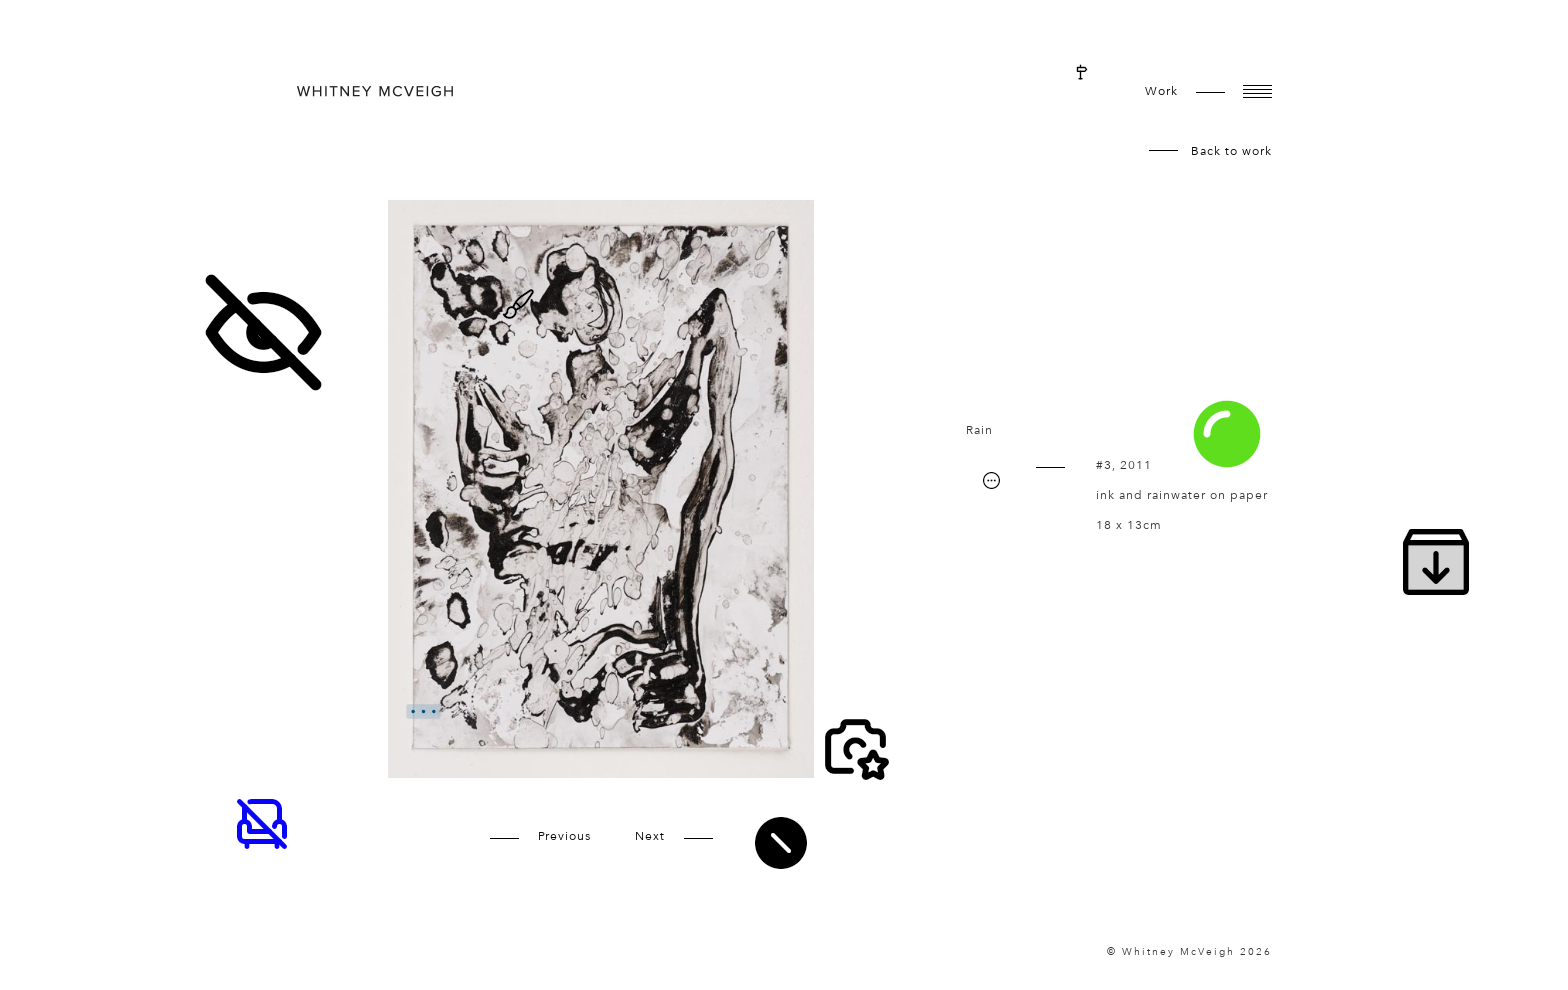 Image resolution: width=1568 pixels, height=990 pixels. I want to click on apply inner shadow effect to top-left corner, so click(1227, 434).